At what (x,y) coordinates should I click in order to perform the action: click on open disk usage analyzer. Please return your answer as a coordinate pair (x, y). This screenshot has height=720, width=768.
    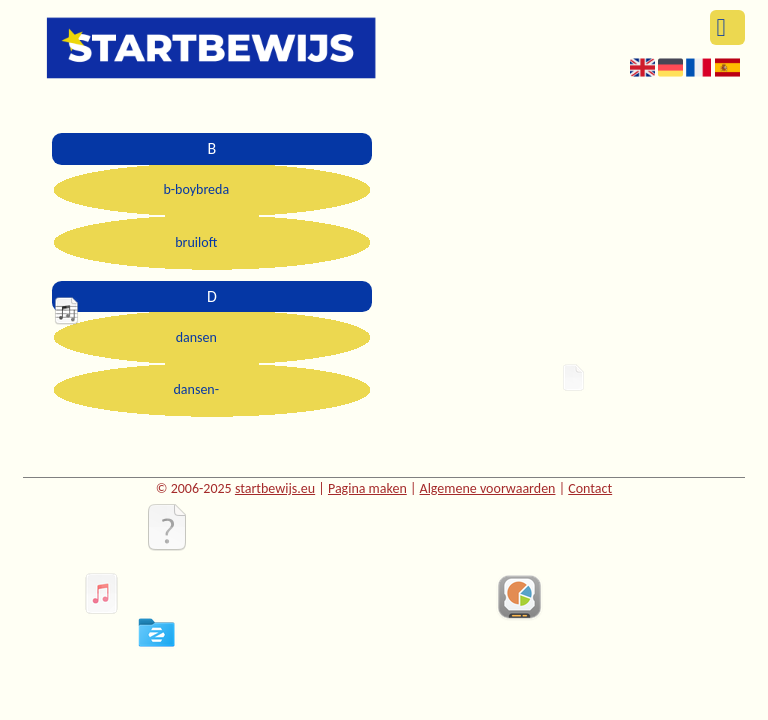
    Looking at the image, I should click on (519, 597).